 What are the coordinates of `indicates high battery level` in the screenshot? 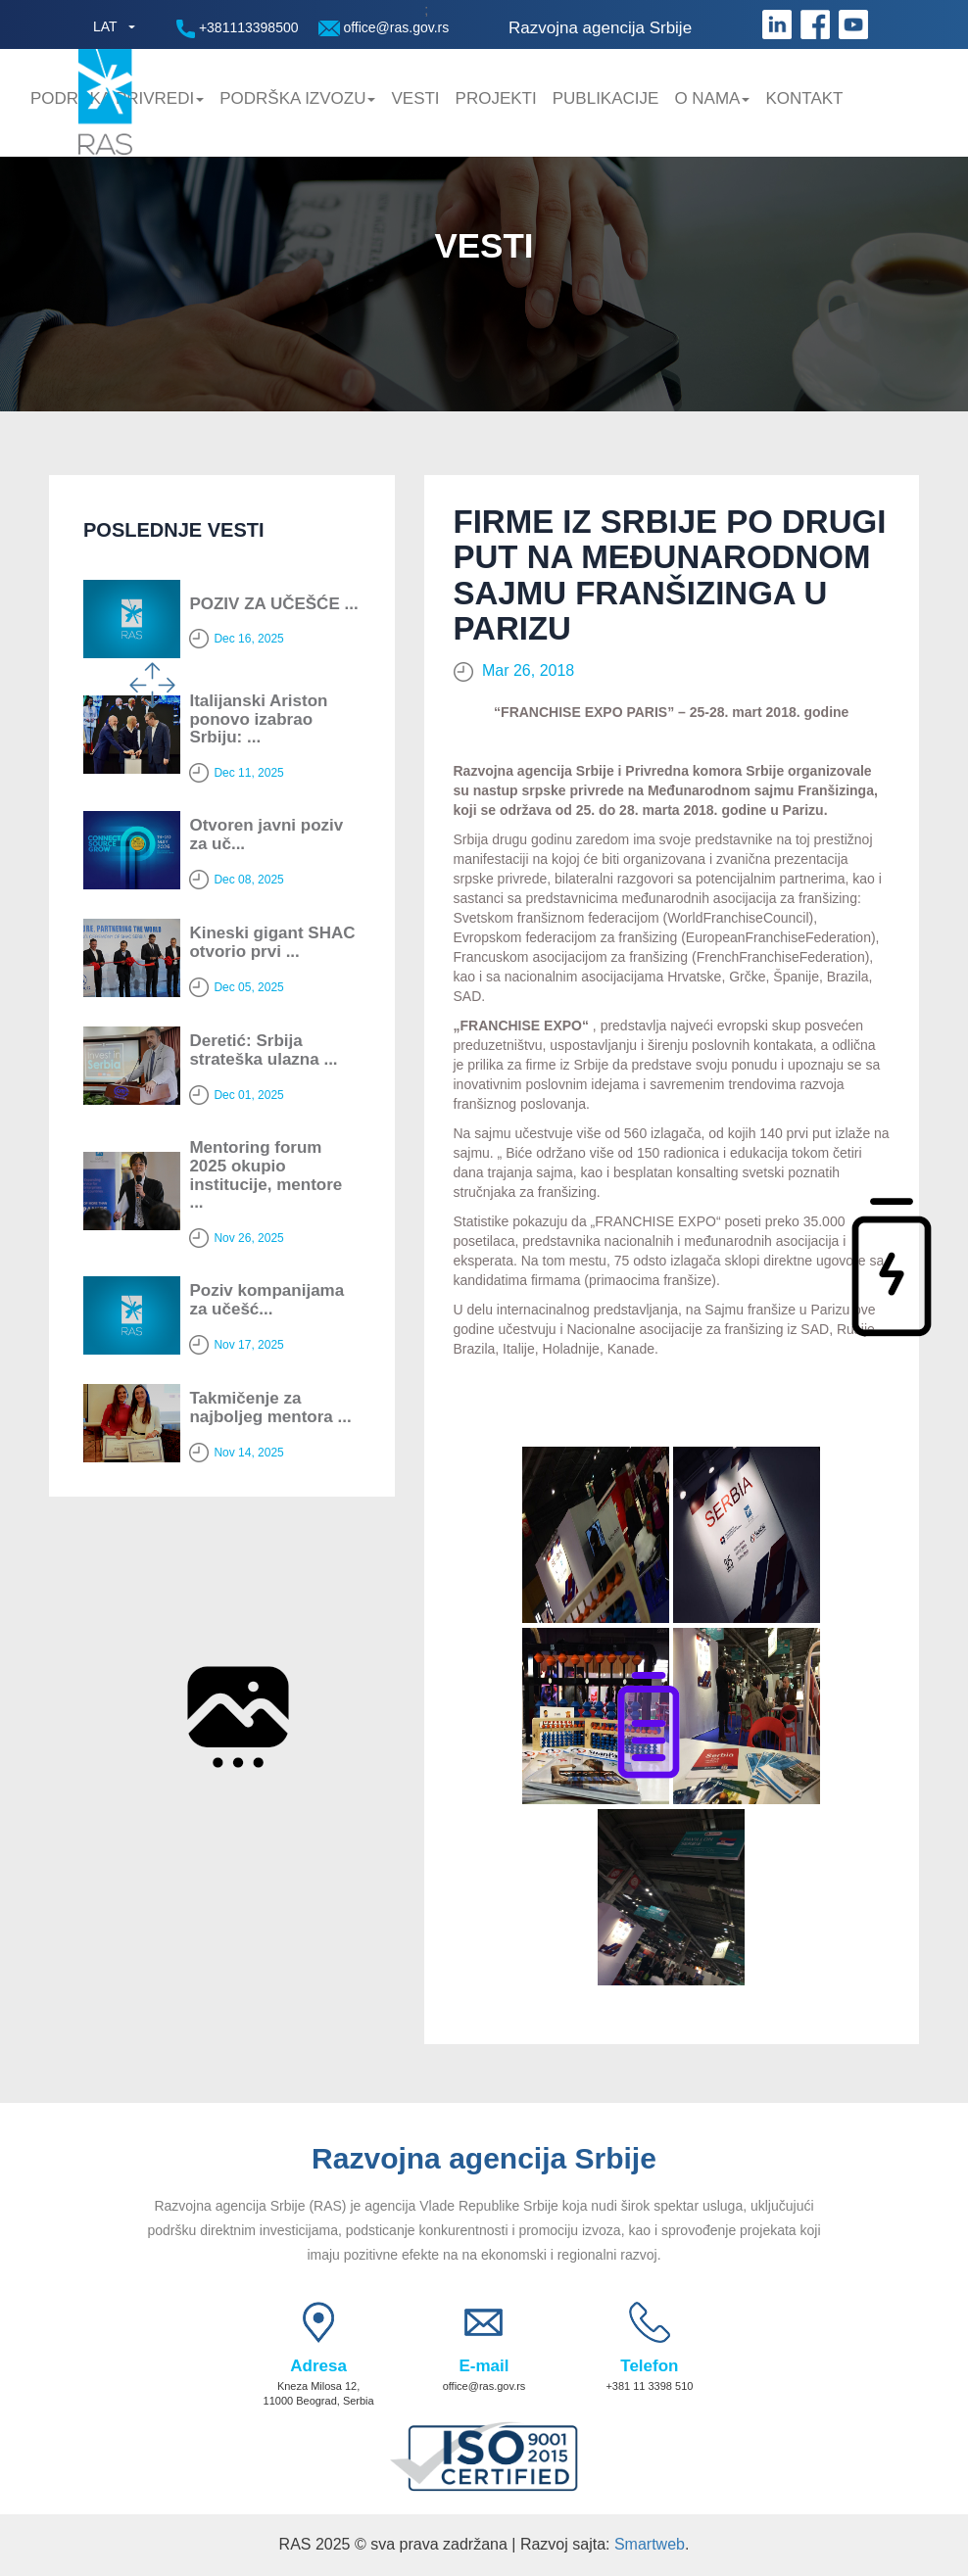 It's located at (649, 1727).